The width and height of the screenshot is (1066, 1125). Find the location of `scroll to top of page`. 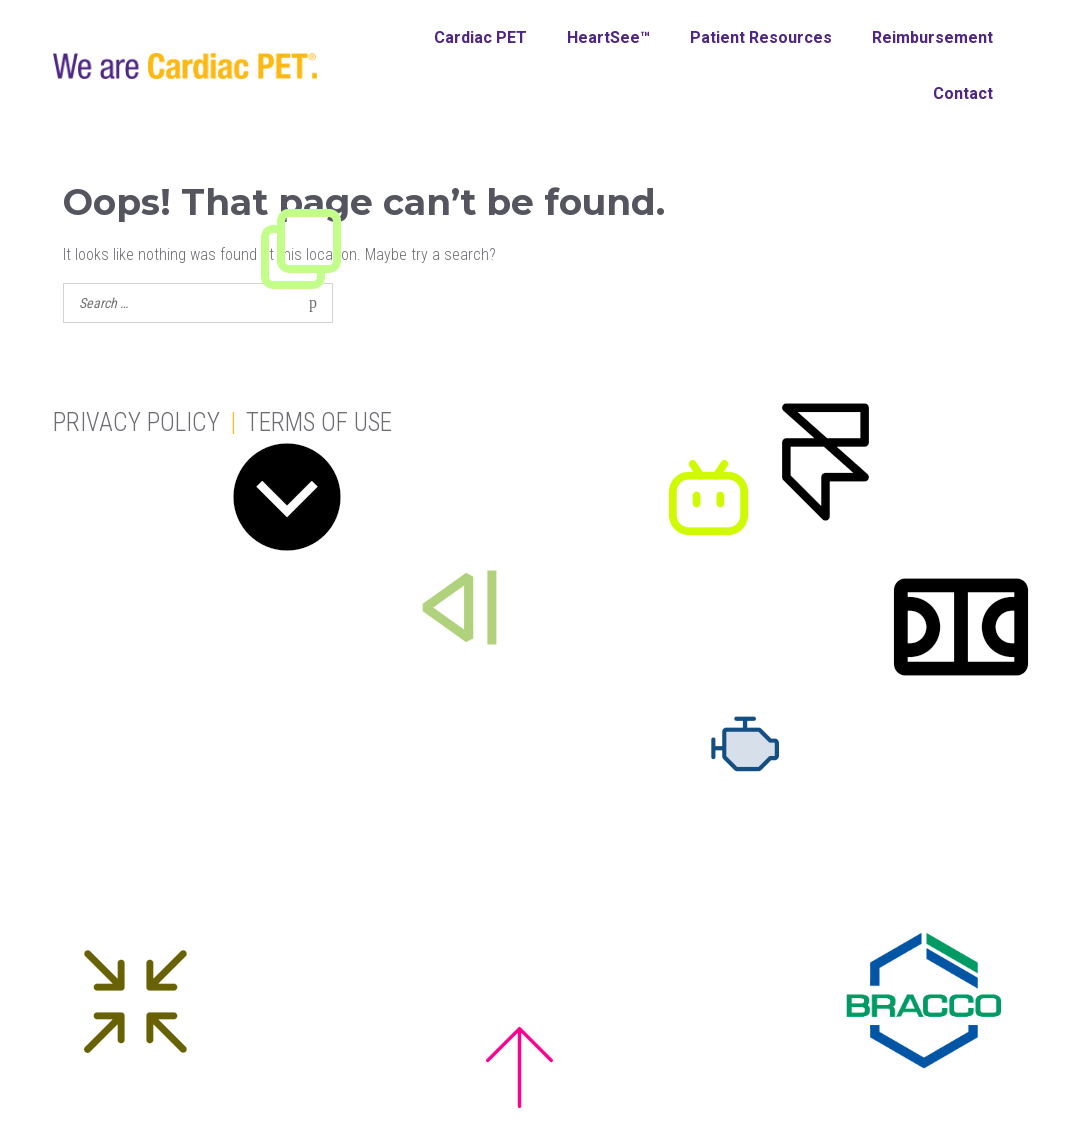

scroll to top of page is located at coordinates (519, 1067).